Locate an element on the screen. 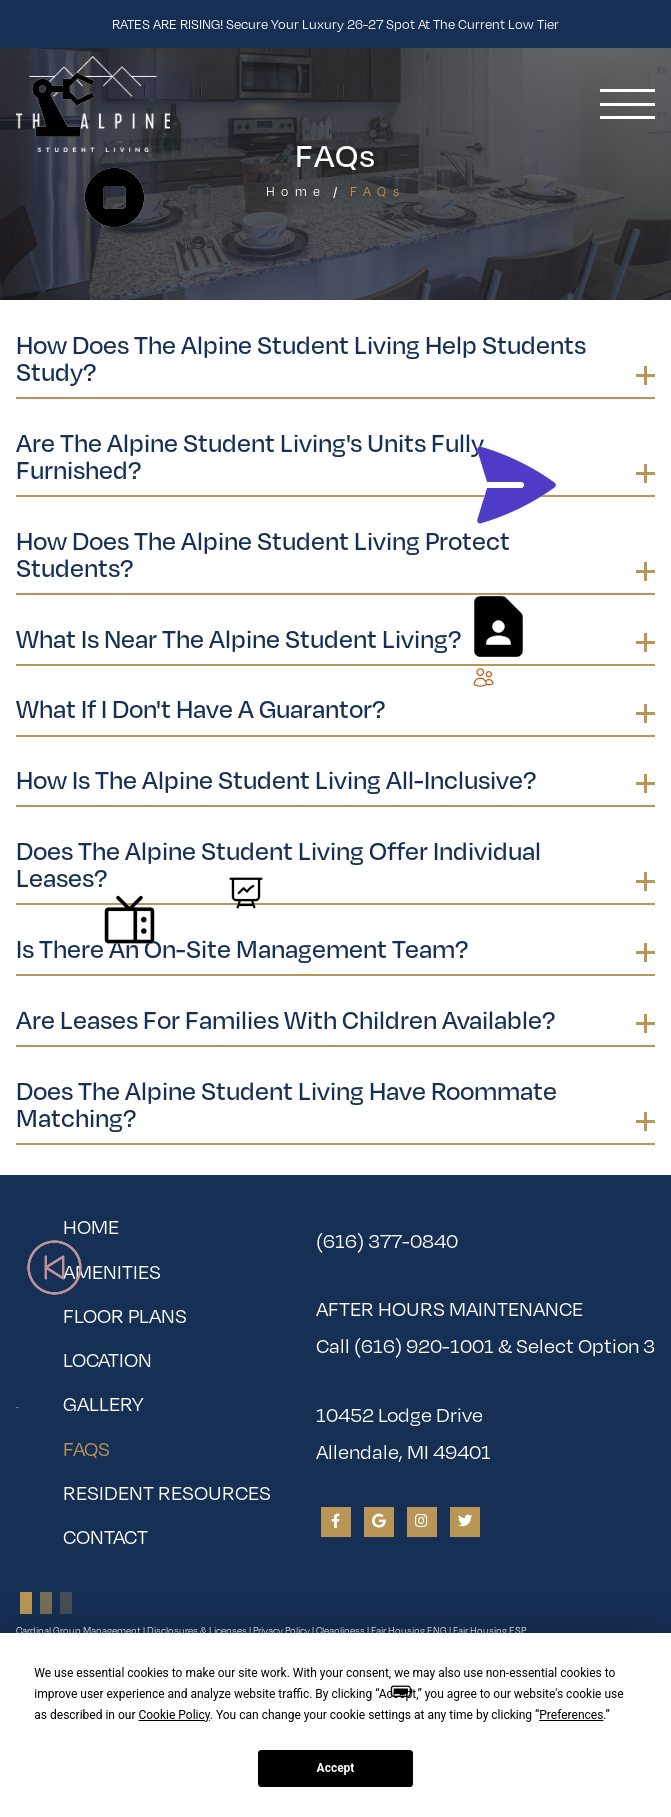  send a message is located at coordinates (515, 485).